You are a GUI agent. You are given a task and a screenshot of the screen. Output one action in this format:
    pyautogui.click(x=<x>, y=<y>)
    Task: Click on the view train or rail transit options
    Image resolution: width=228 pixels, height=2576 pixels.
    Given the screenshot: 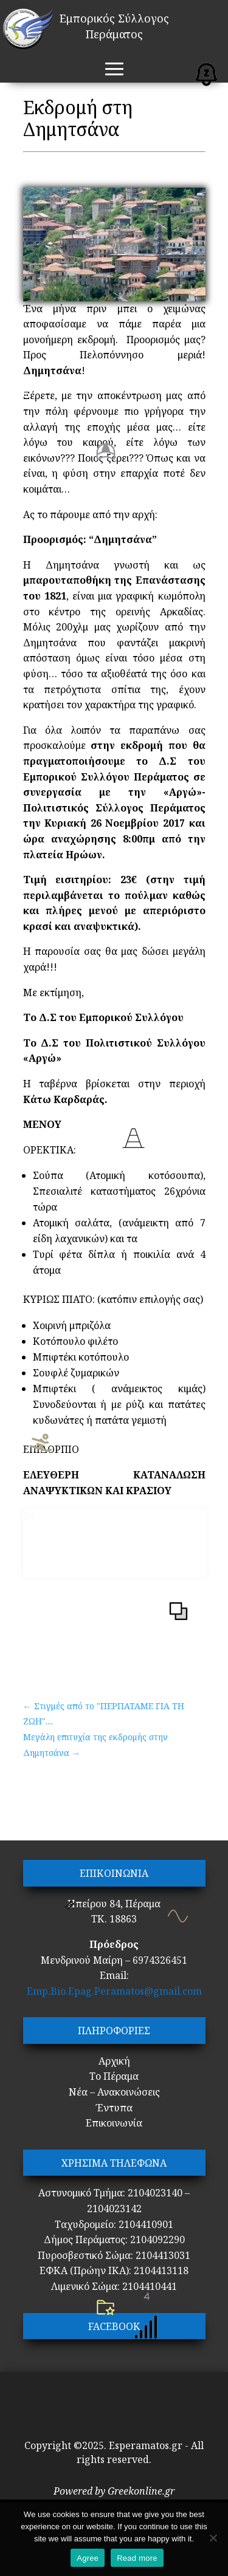 What is the action you would take?
    pyautogui.click(x=69, y=1905)
    